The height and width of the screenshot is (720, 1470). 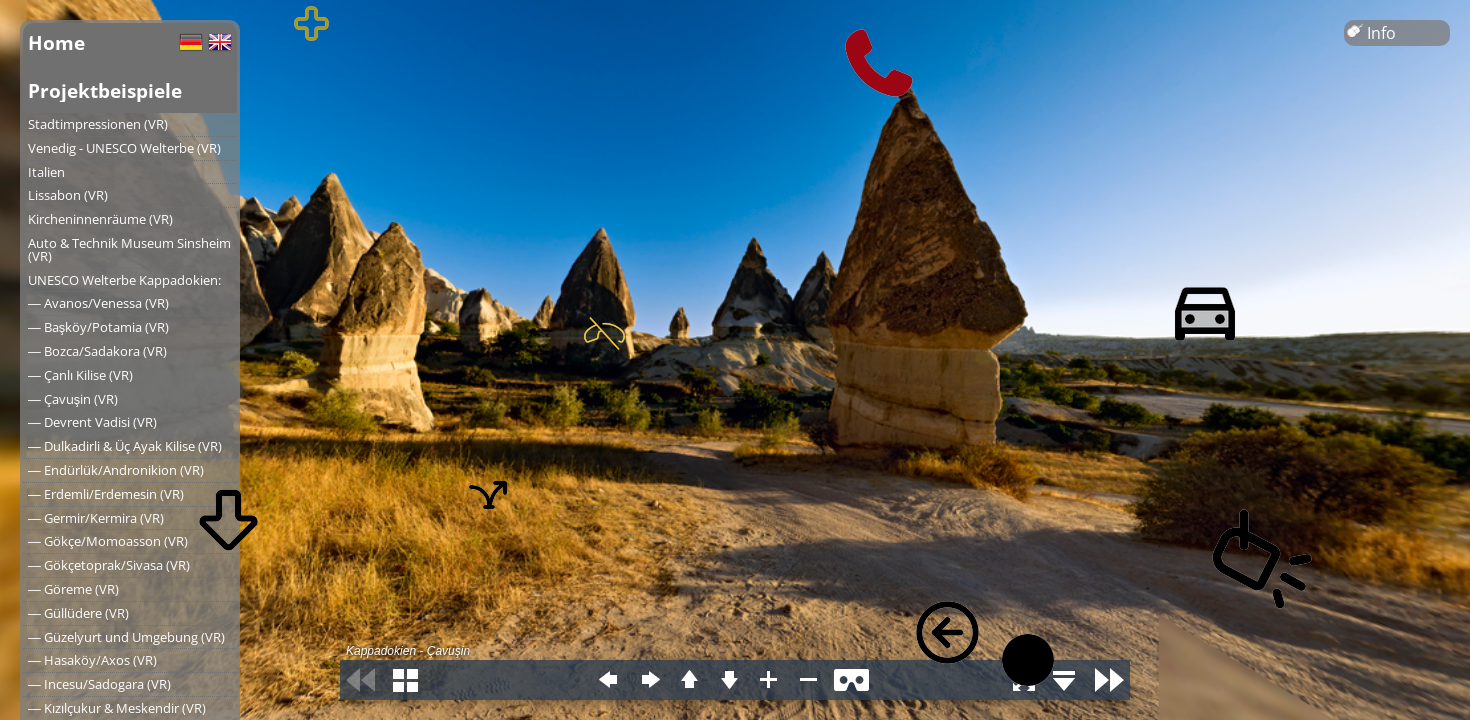 What do you see at coordinates (228, 518) in the screenshot?
I see `download file or content` at bounding box center [228, 518].